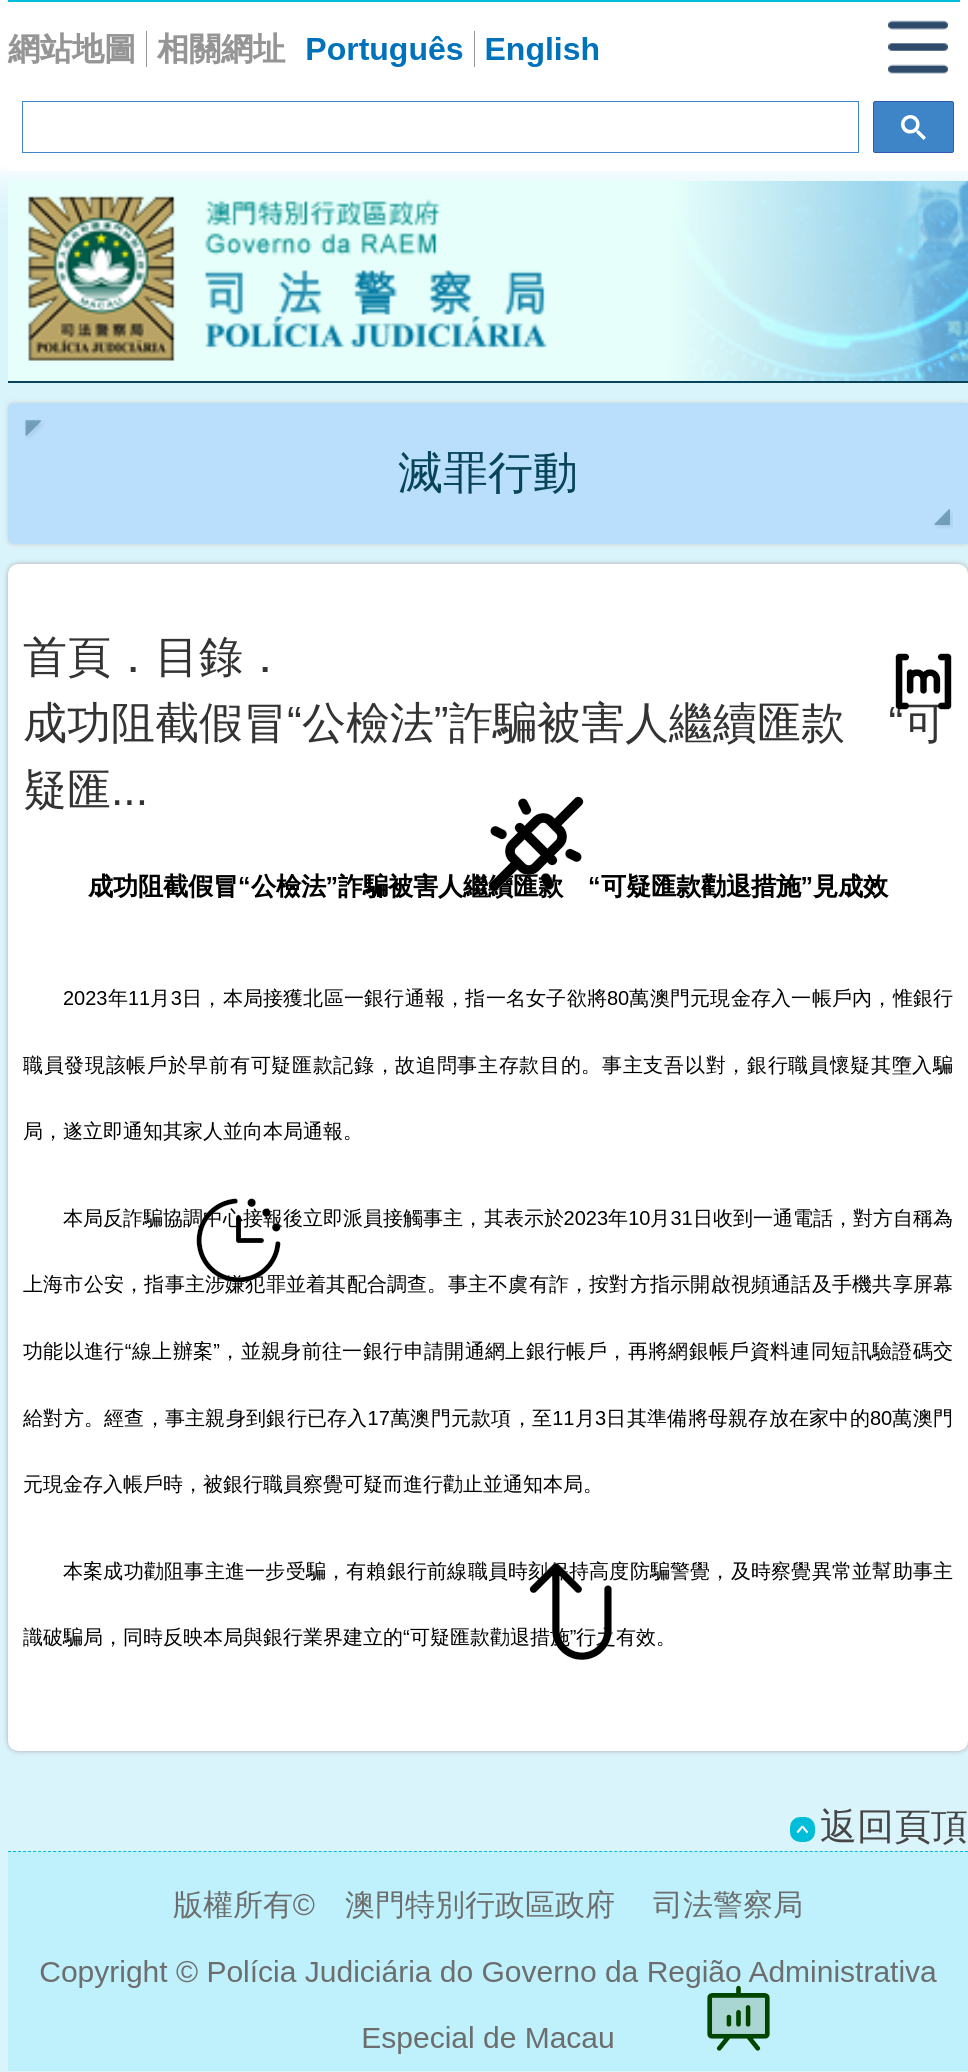 The height and width of the screenshot is (2072, 968). What do you see at coordinates (574, 1611) in the screenshot?
I see `undo or go back to previous state` at bounding box center [574, 1611].